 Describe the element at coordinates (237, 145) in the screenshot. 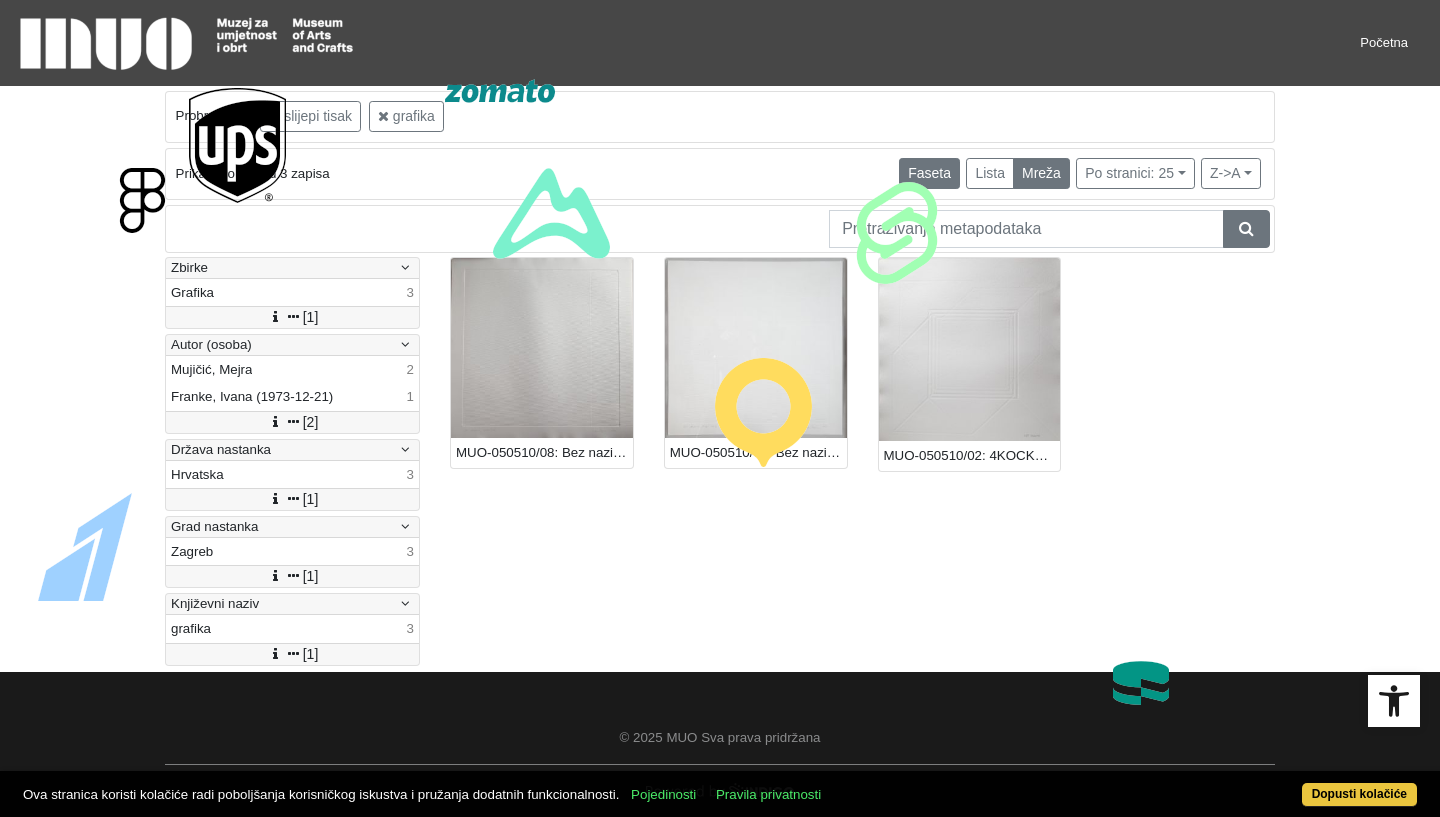

I see `UPS shipping and tracking services` at that location.